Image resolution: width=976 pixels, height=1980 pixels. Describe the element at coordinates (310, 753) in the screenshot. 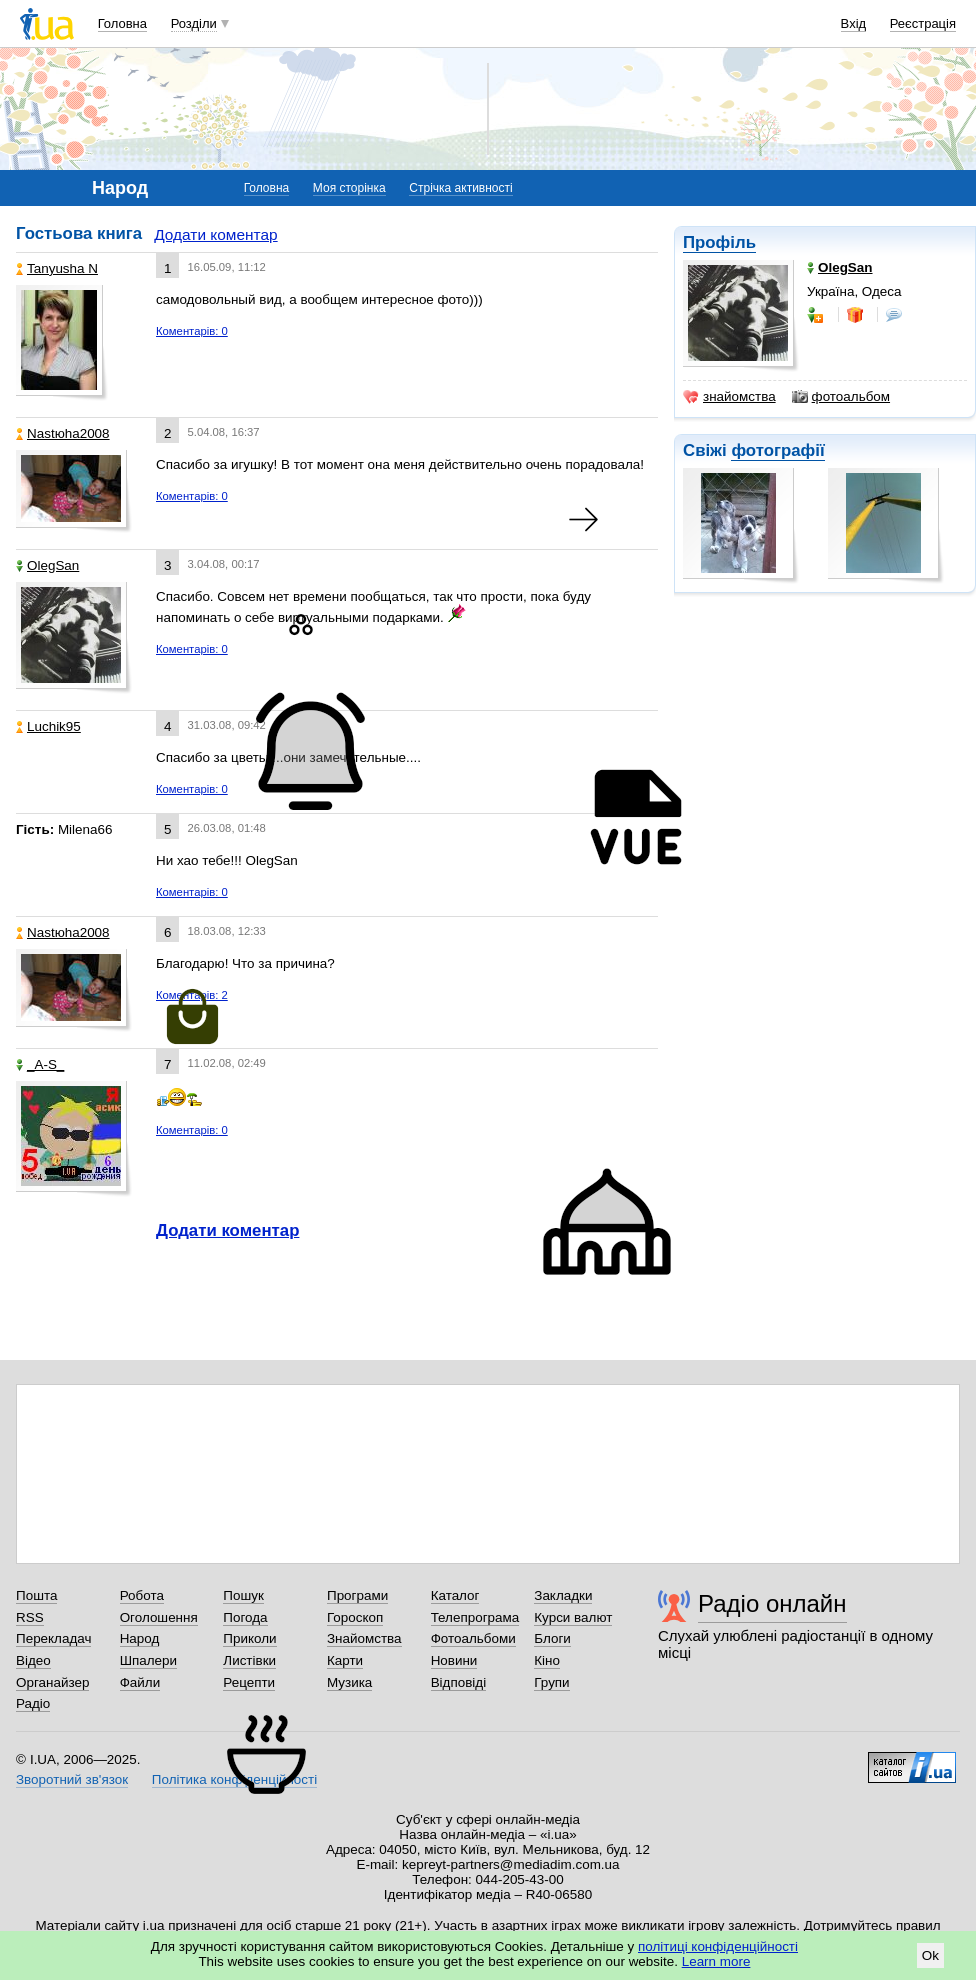

I see `indicates new notifications or alerts` at that location.